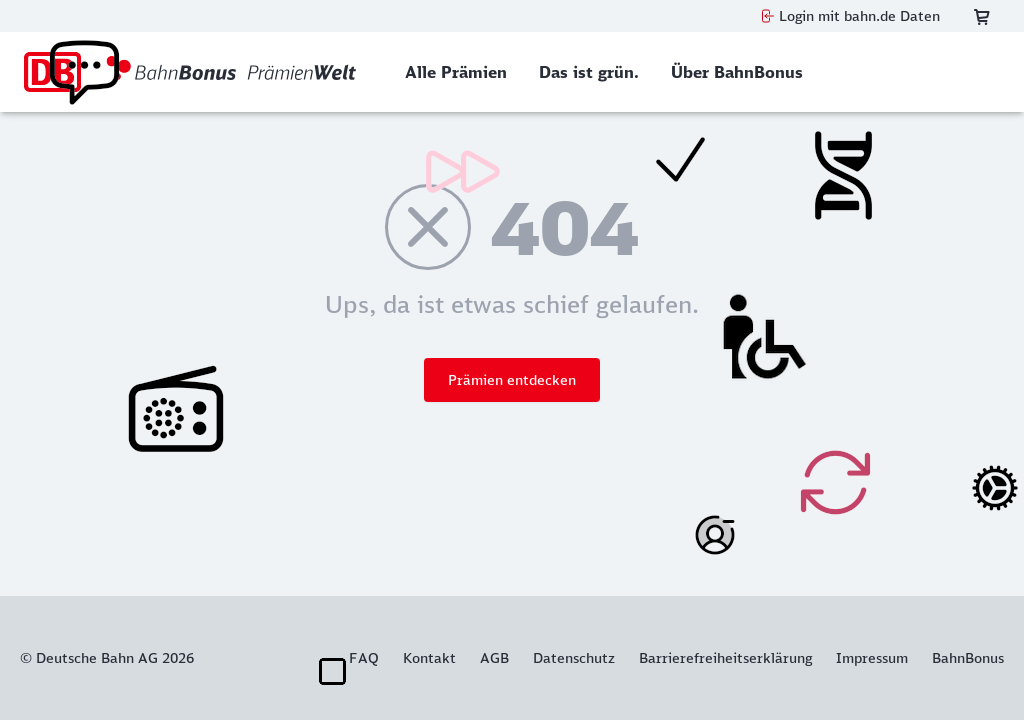 The width and height of the screenshot is (1024, 720). I want to click on access genetic or biological information, so click(843, 175).